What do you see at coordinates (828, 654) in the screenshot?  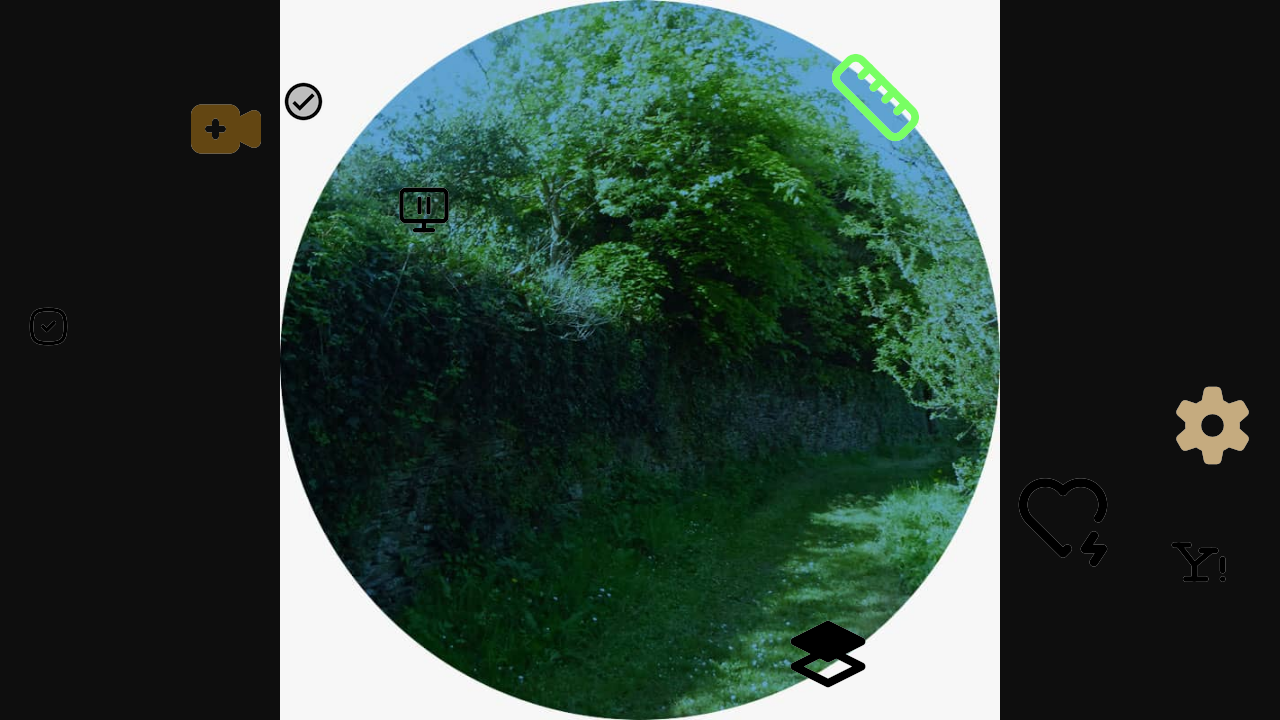 I see `bring layer to front` at bounding box center [828, 654].